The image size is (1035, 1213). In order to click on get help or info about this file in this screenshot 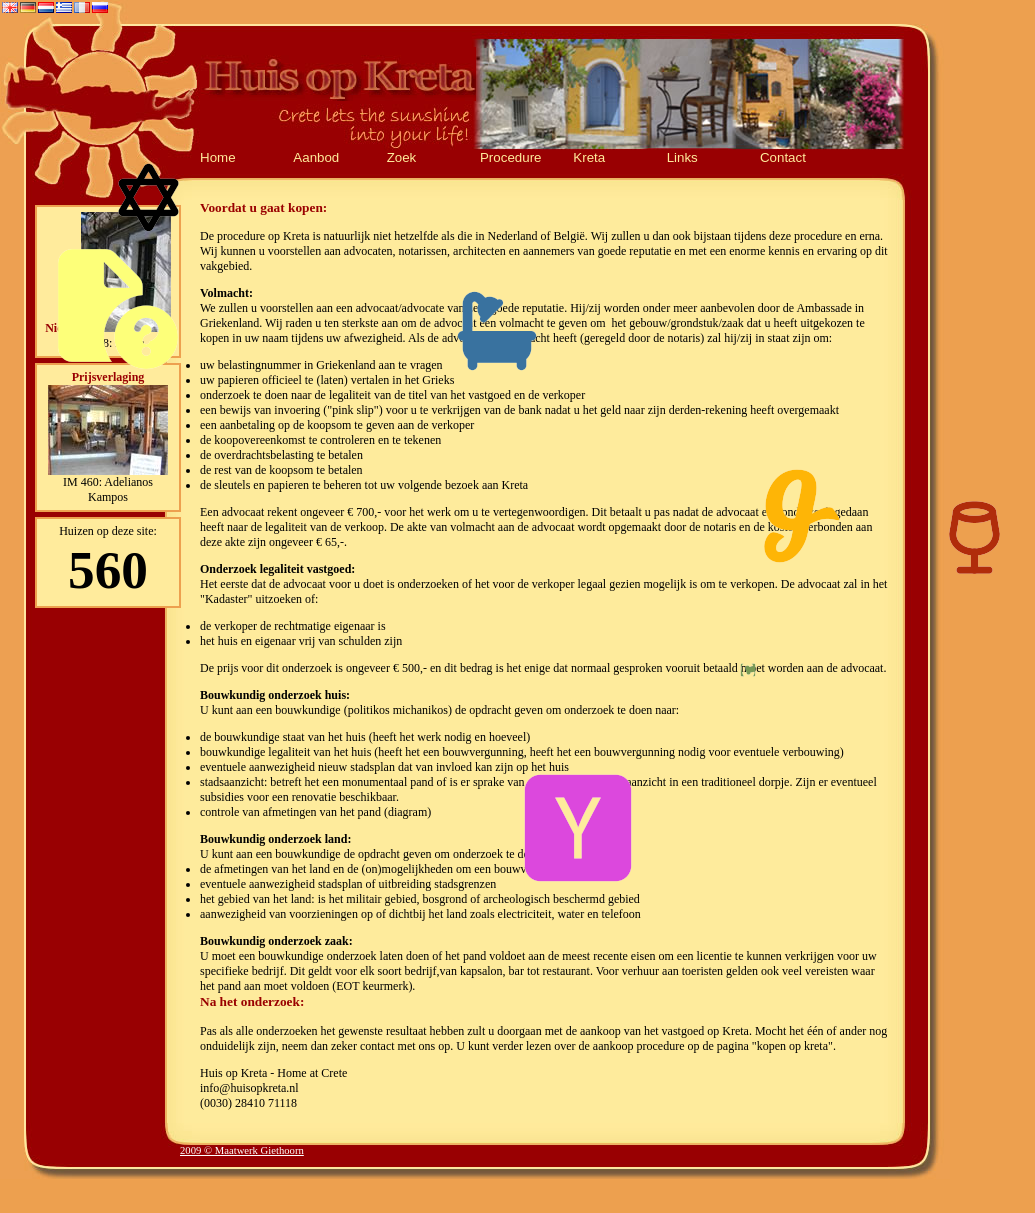, I will do `click(114, 305)`.